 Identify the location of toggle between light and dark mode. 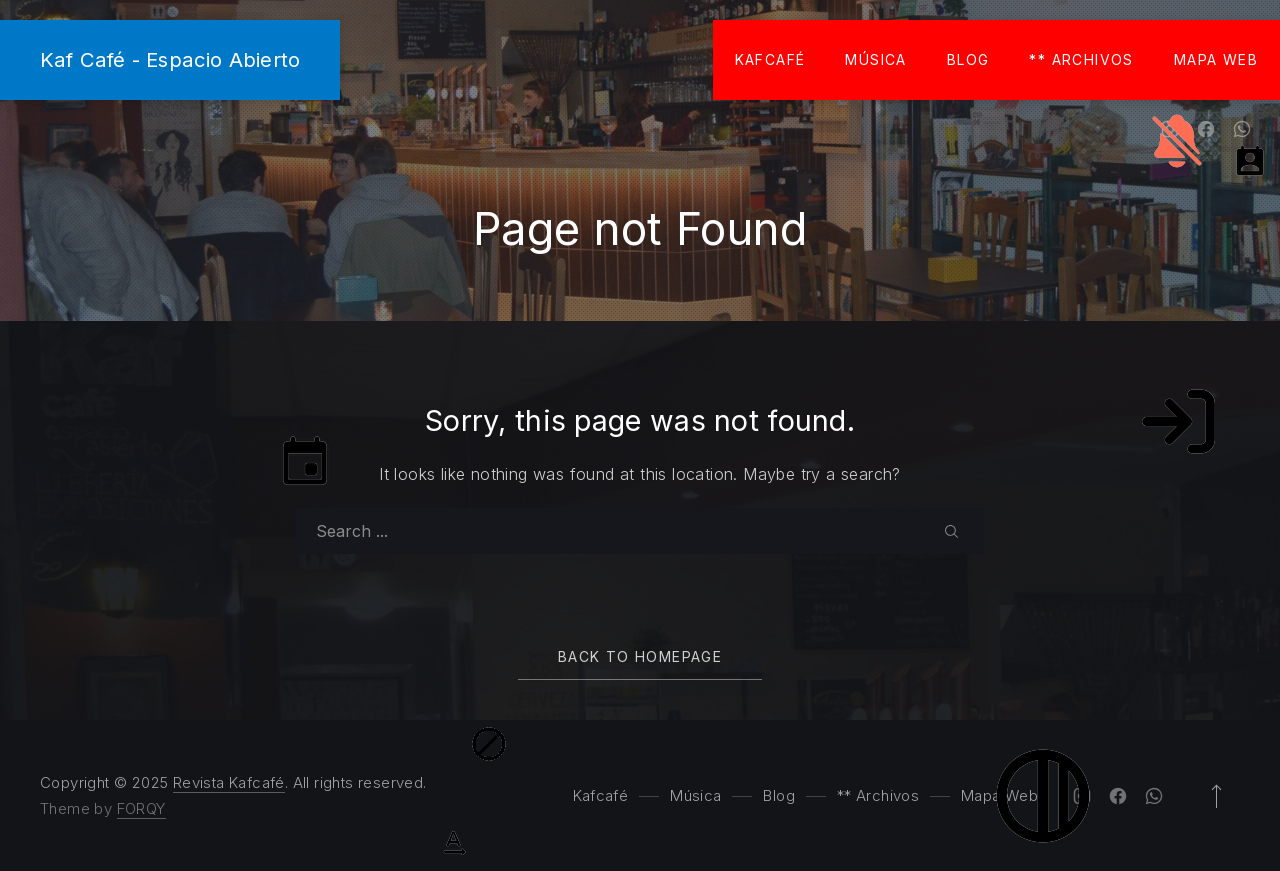
(1043, 796).